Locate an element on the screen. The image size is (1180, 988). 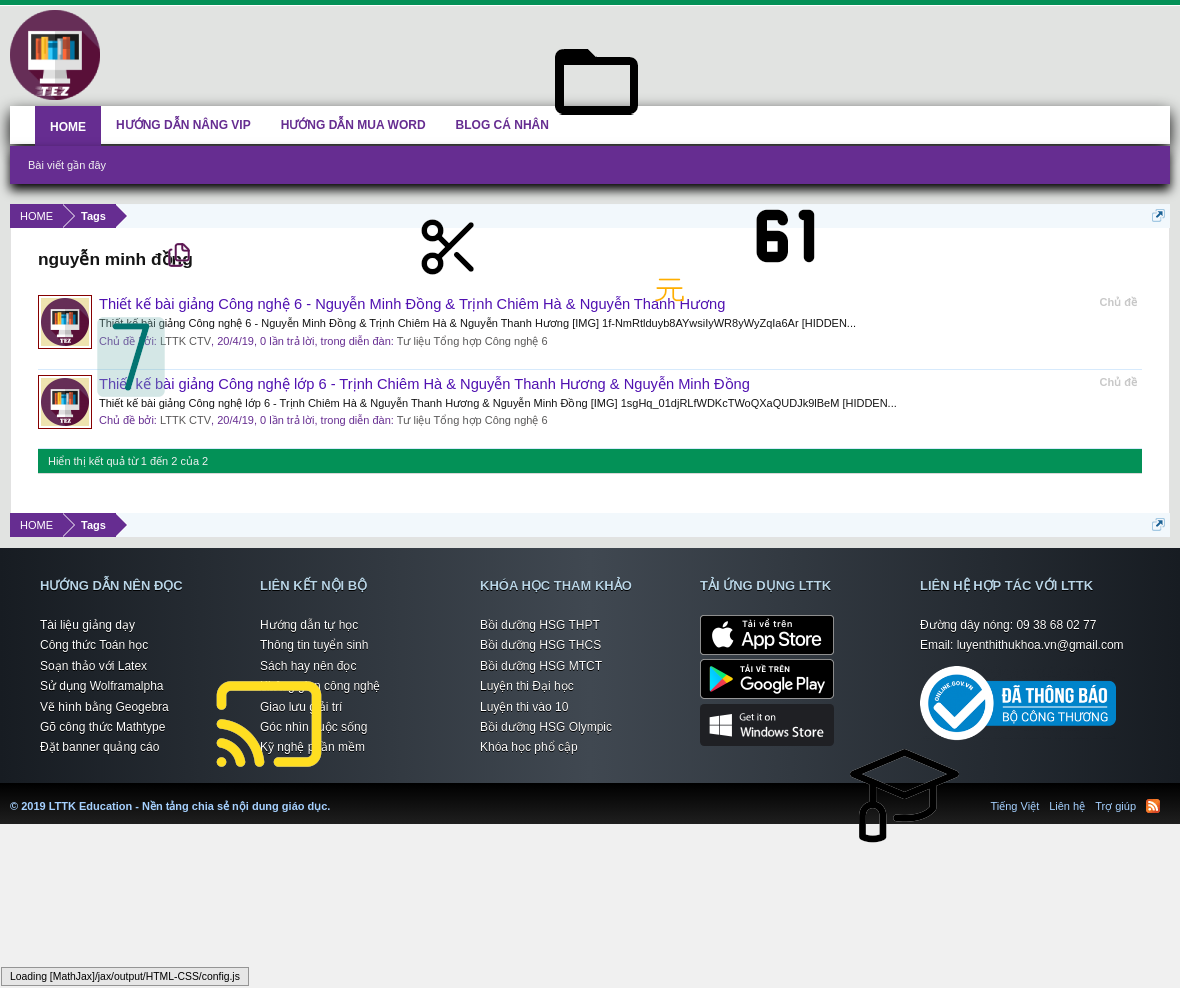
access educational resources or tutorials is located at coordinates (904, 794).